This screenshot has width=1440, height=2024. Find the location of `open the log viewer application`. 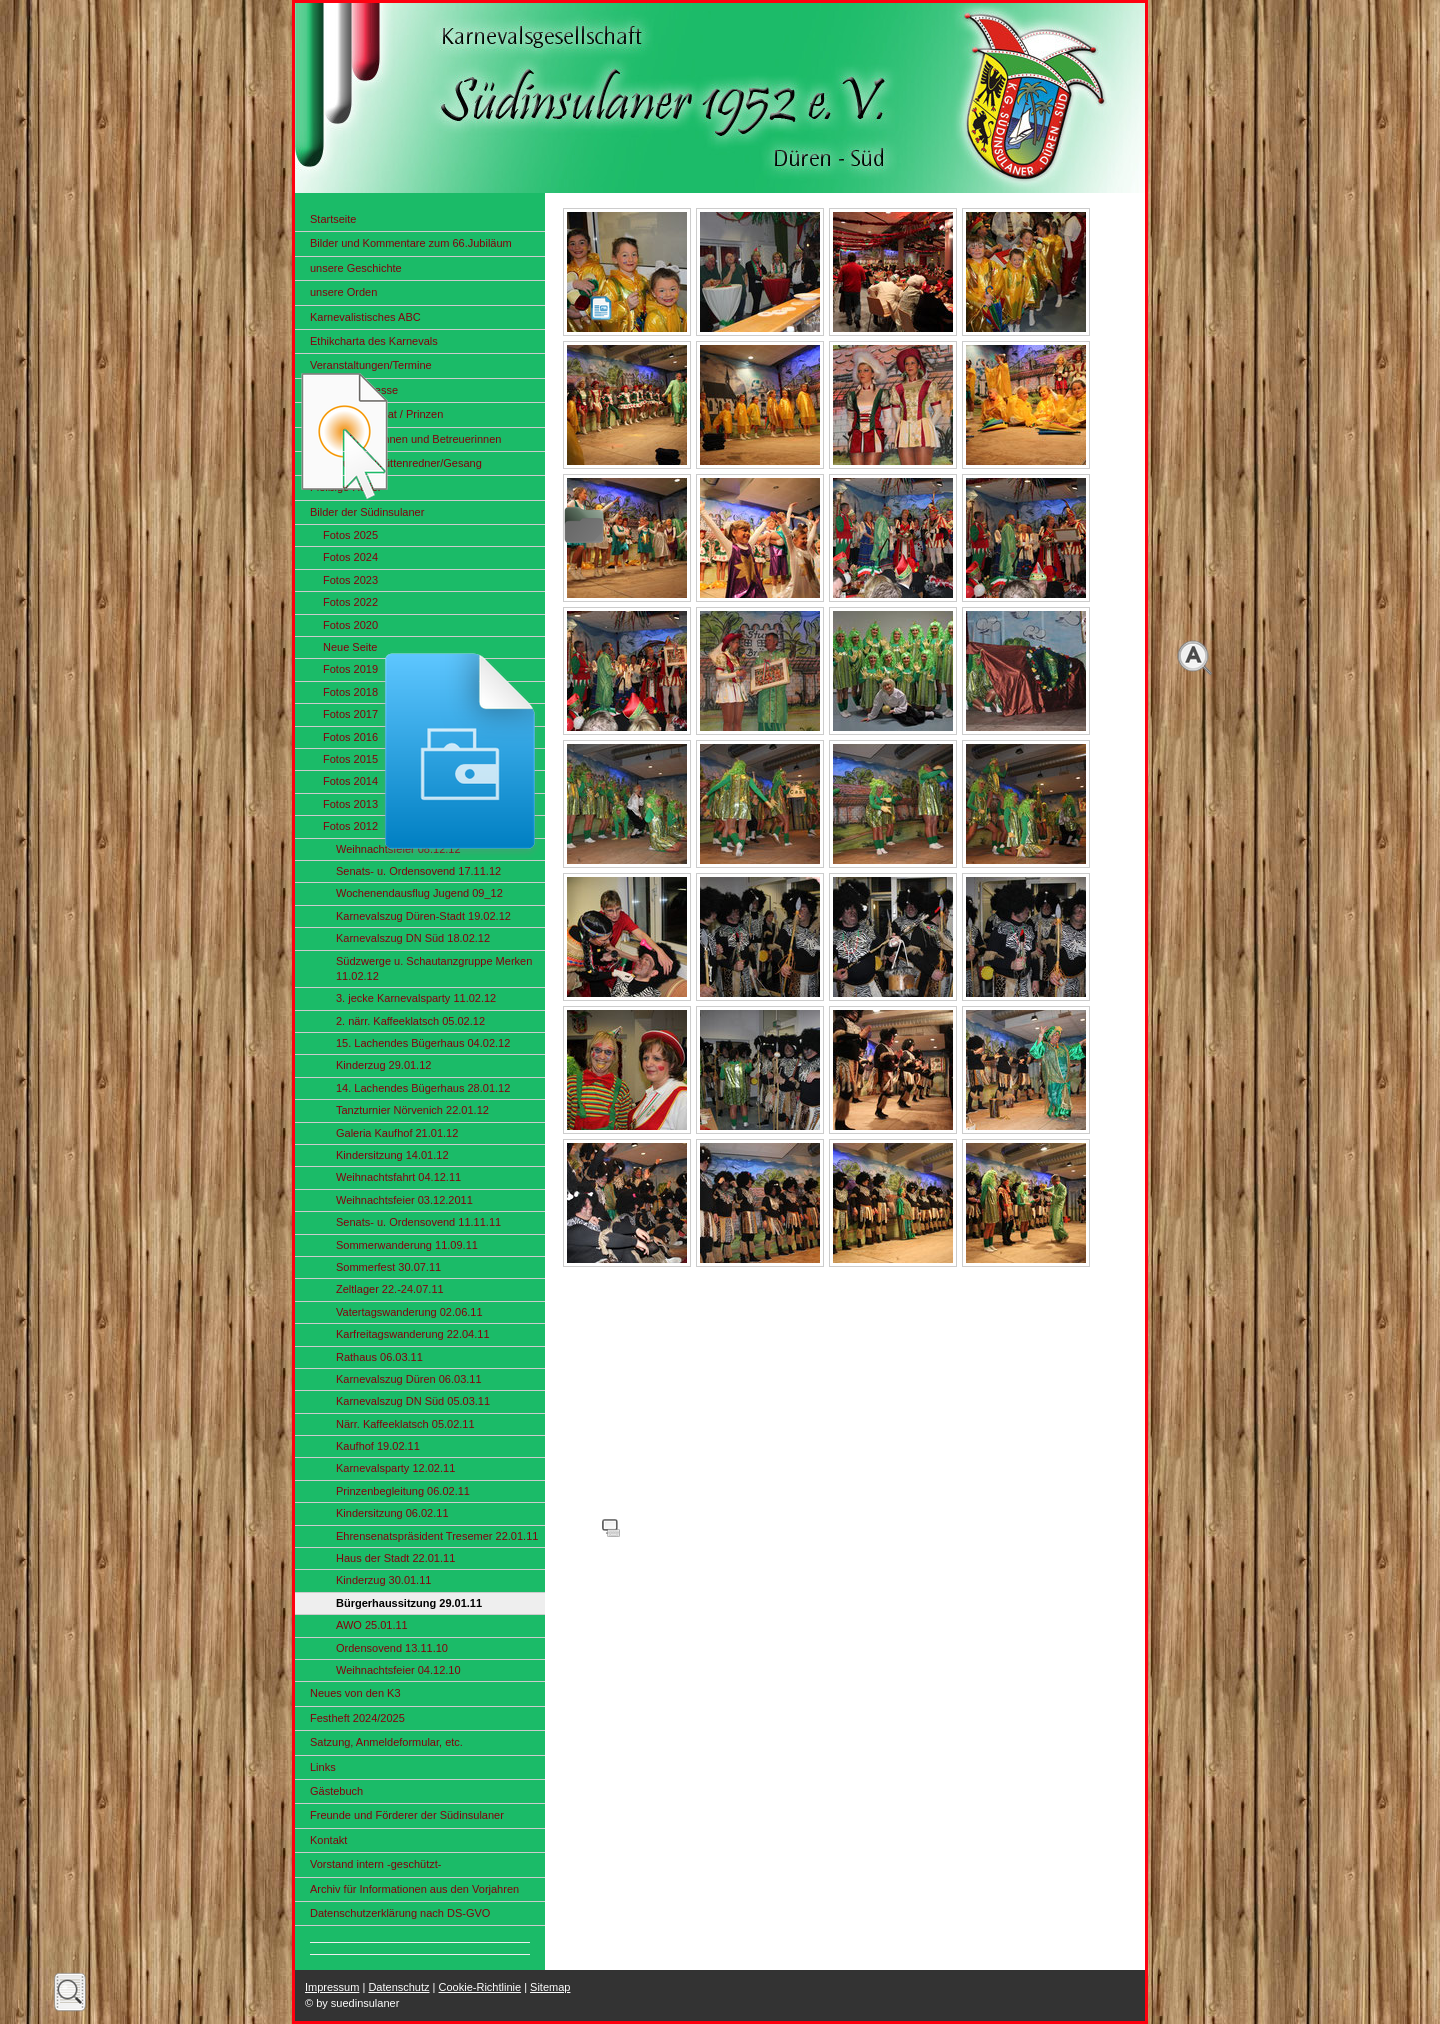

open the log viewer application is located at coordinates (70, 1992).